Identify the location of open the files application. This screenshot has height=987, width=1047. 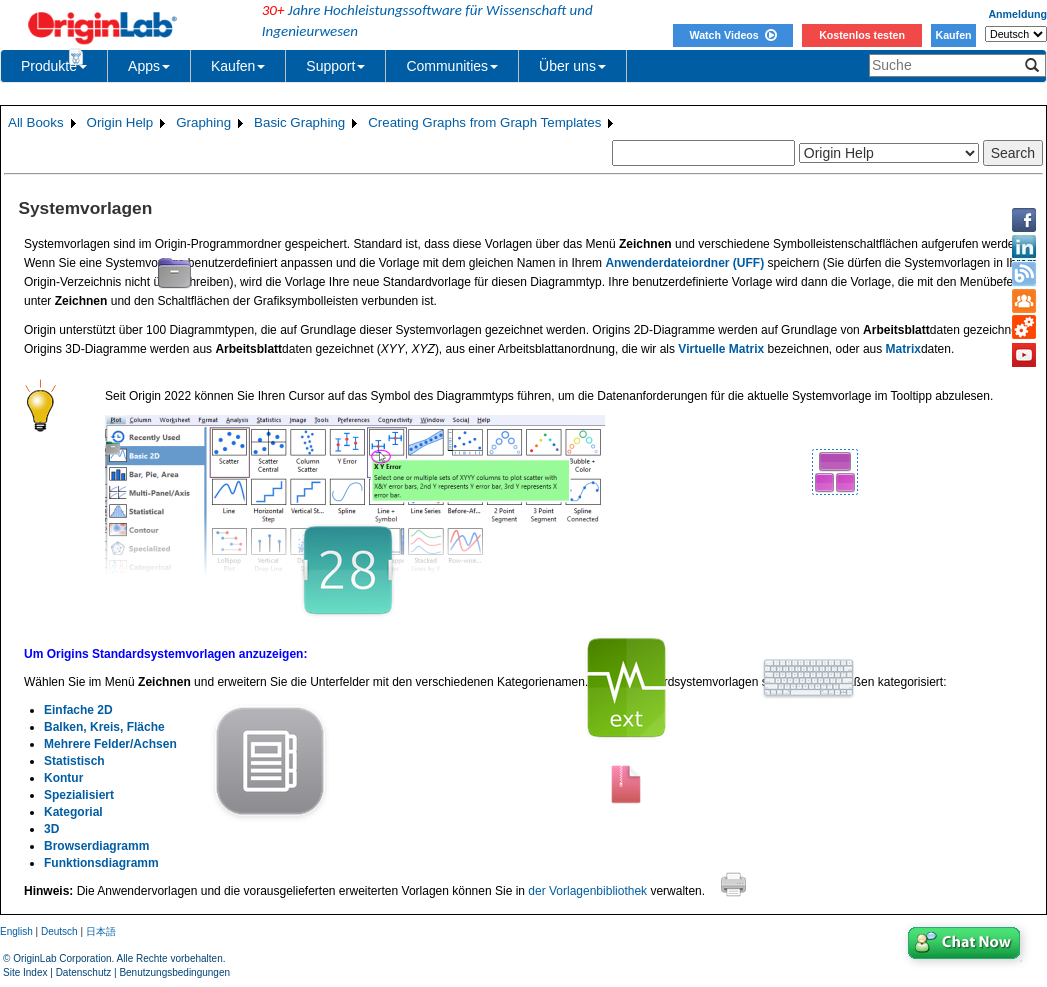
(174, 272).